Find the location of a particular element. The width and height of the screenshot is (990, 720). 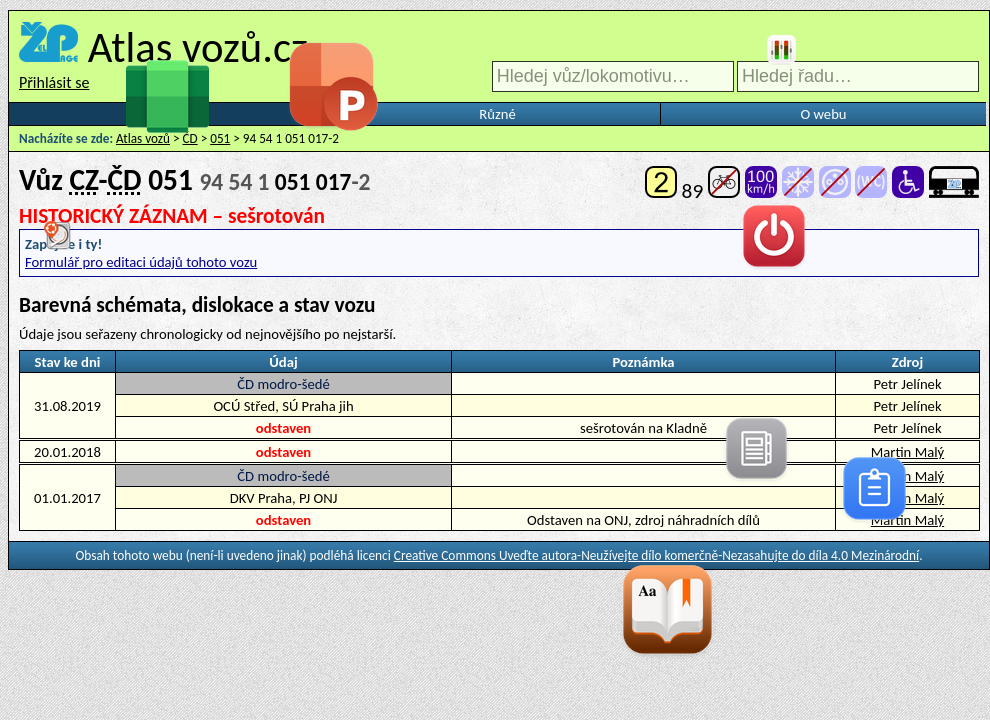

view release notes and software updates is located at coordinates (756, 449).